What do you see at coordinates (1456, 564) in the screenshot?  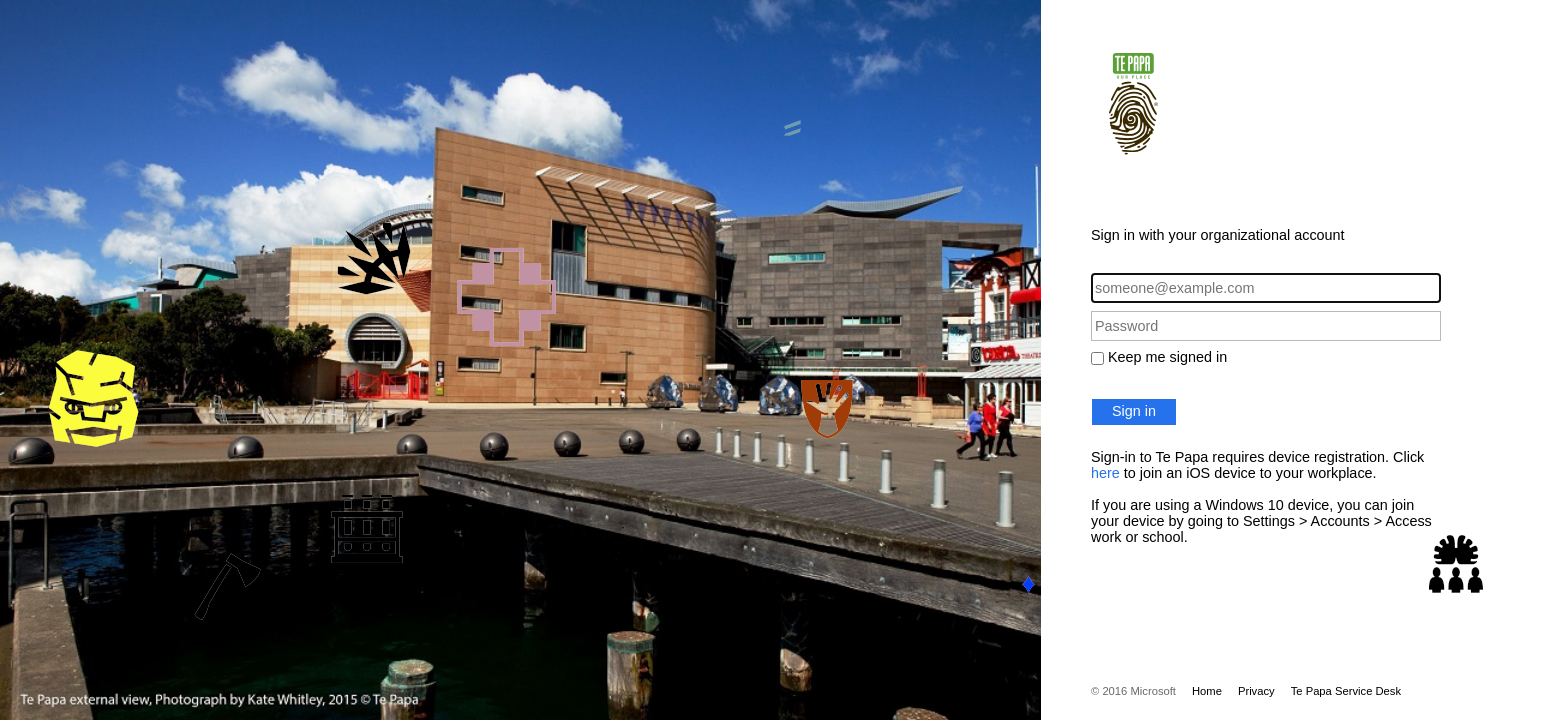 I see `access collaborative brainstorming features` at bounding box center [1456, 564].